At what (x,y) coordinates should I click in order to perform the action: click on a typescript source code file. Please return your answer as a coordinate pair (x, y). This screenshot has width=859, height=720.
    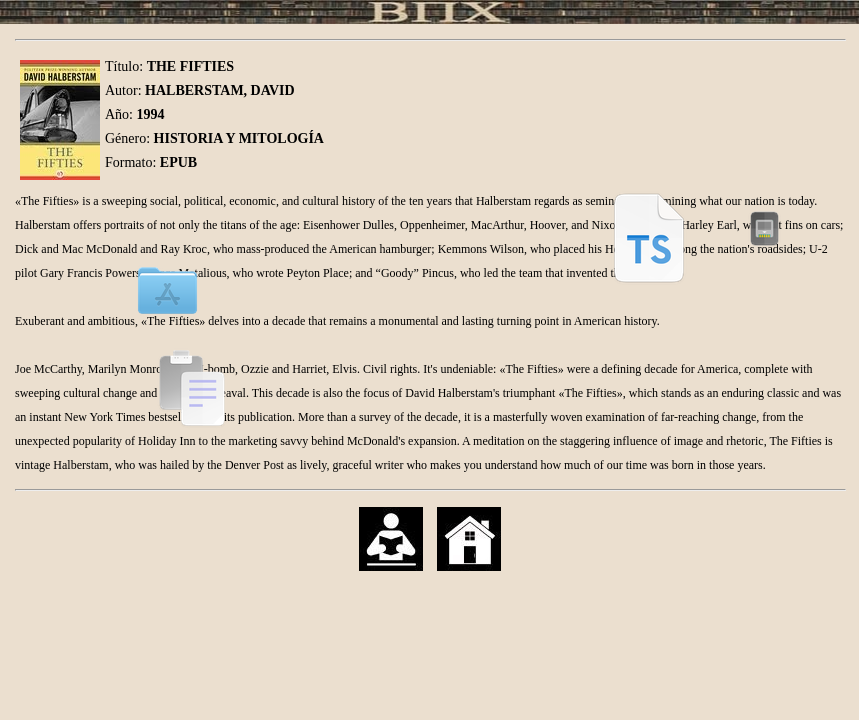
    Looking at the image, I should click on (649, 238).